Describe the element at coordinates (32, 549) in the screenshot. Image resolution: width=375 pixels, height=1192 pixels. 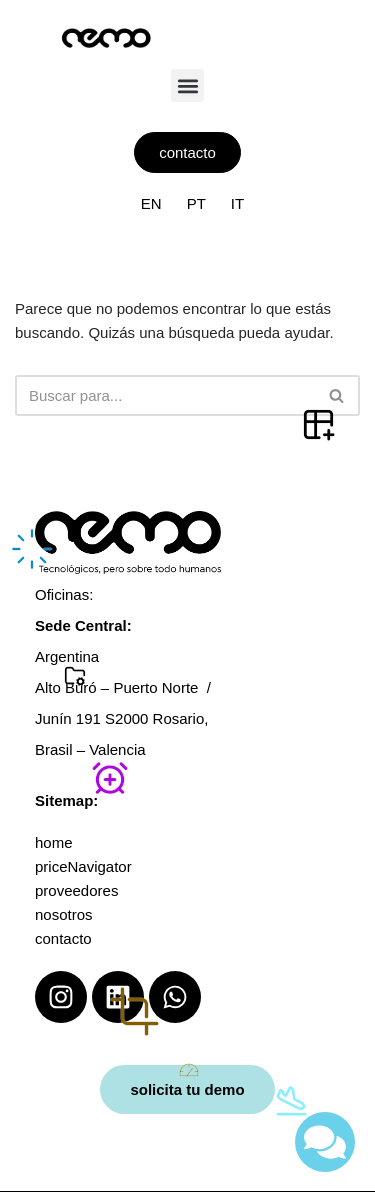
I see `indicates content is loading` at that location.